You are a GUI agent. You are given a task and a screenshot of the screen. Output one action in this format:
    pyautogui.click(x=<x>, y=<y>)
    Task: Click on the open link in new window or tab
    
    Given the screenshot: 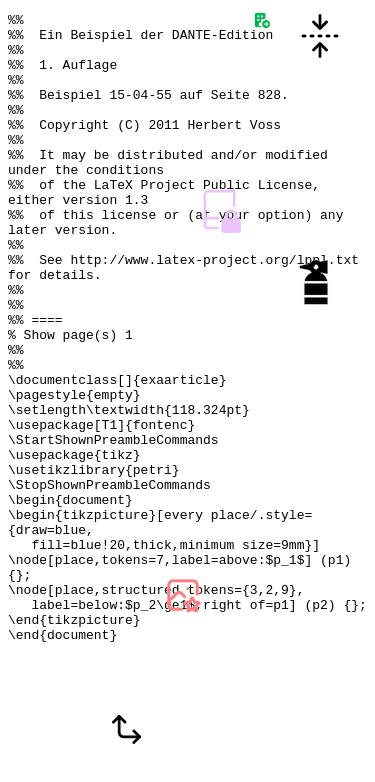 What is the action you would take?
    pyautogui.click(x=126, y=729)
    